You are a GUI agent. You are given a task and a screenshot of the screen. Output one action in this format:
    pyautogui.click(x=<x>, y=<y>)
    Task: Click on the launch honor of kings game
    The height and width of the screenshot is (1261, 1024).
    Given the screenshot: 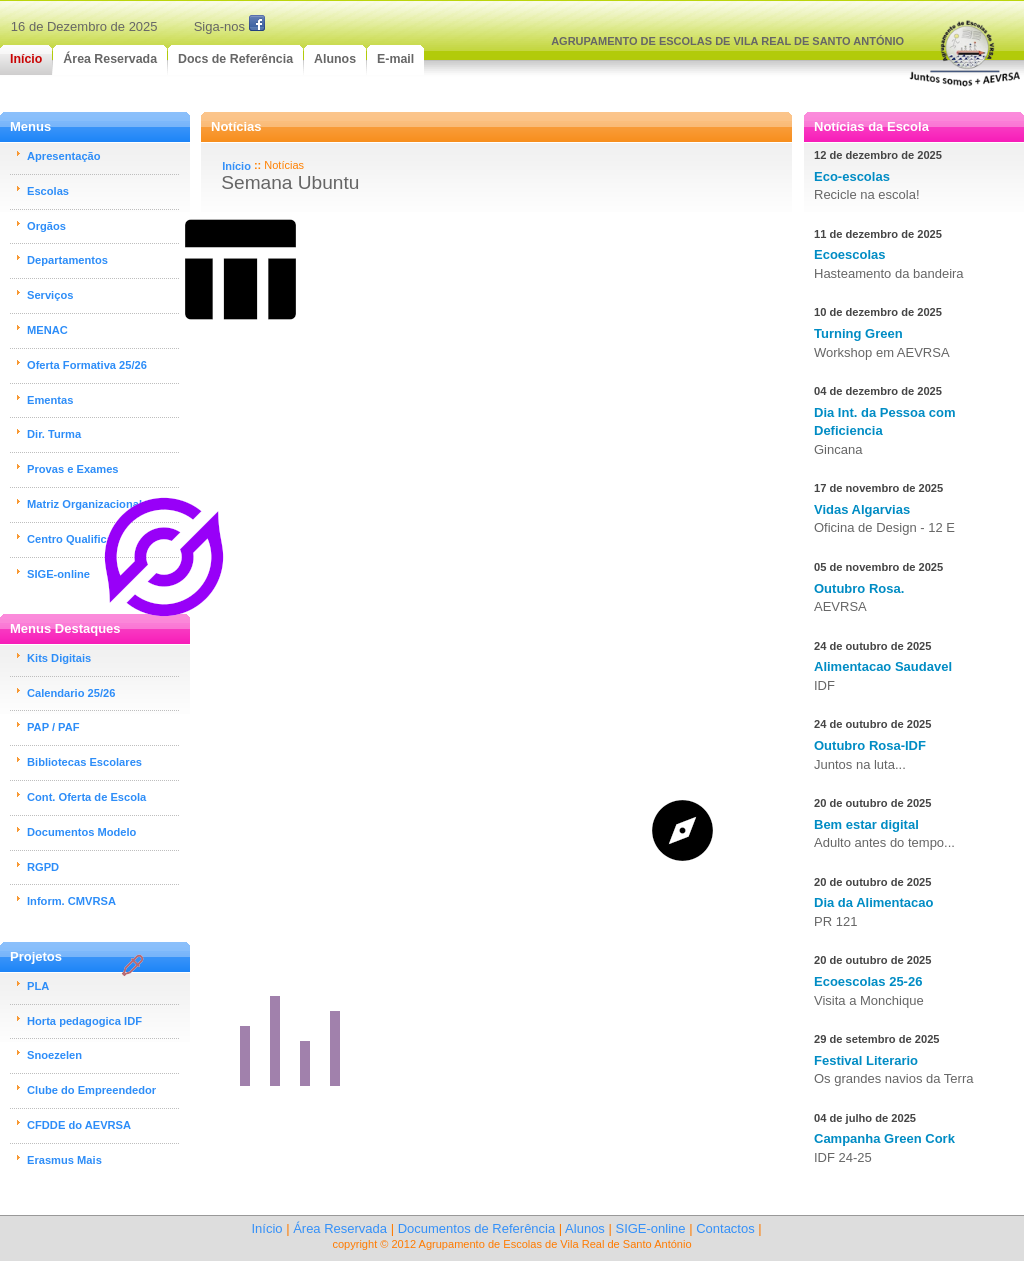 What is the action you would take?
    pyautogui.click(x=164, y=557)
    